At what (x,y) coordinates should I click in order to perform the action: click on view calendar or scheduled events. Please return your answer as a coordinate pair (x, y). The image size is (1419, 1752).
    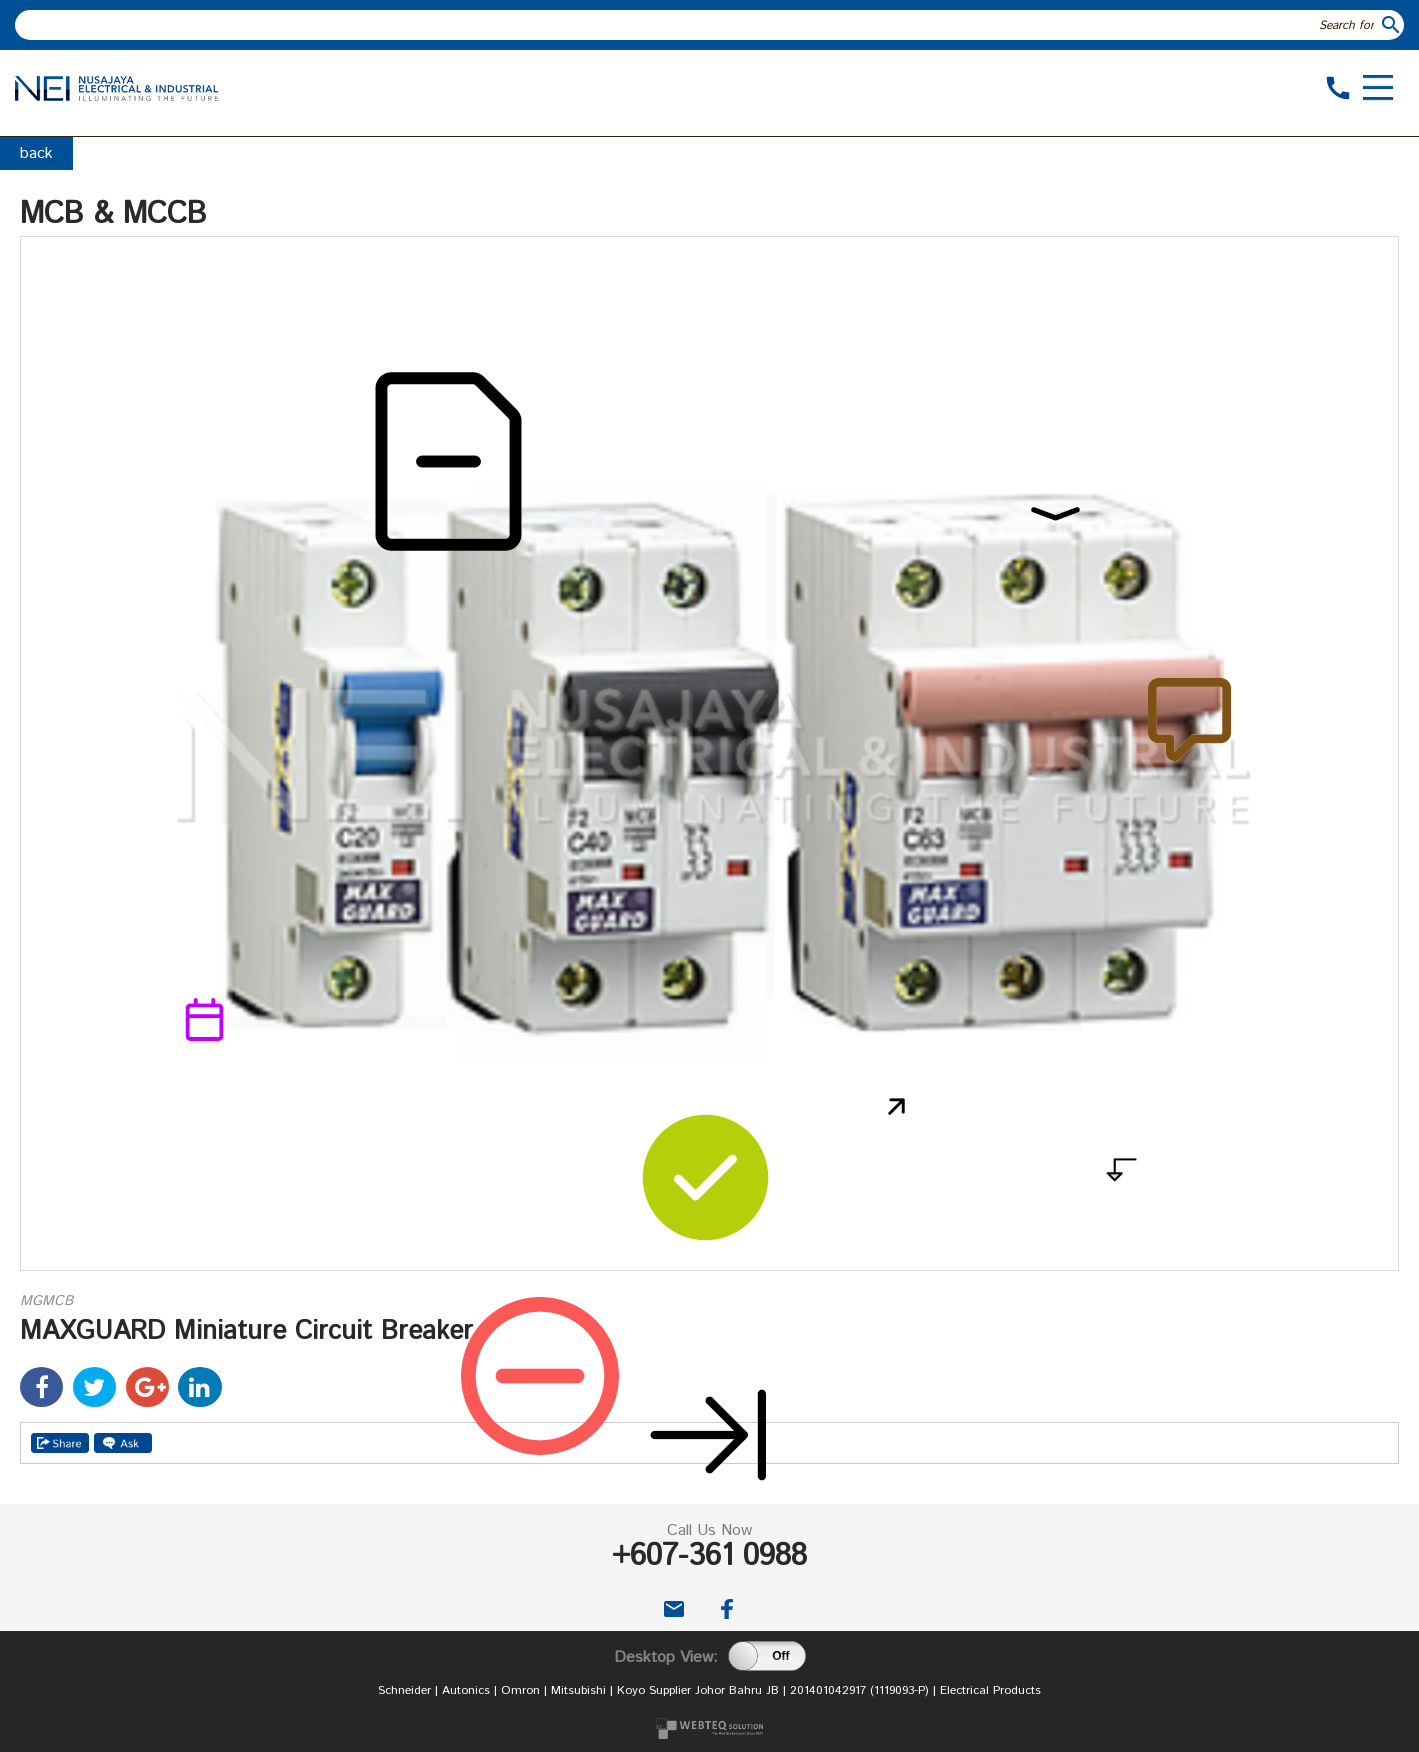
    Looking at the image, I should click on (204, 1019).